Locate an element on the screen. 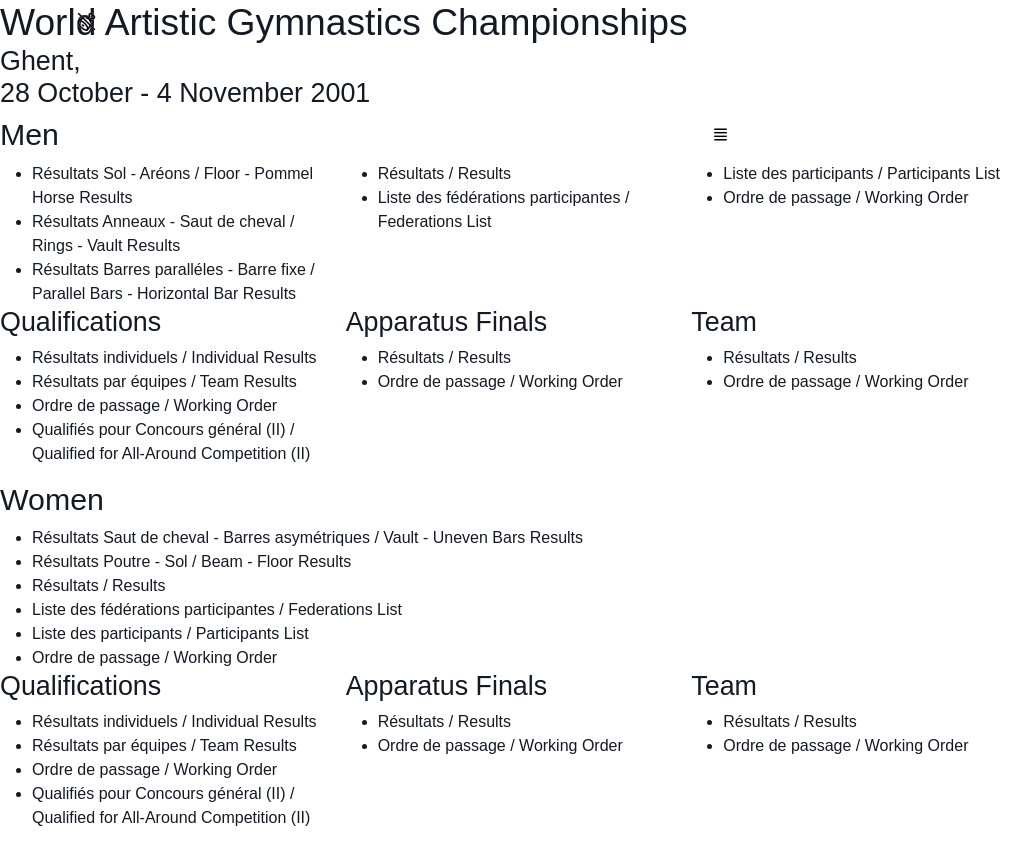  open navigation menu is located at coordinates (720, 134).